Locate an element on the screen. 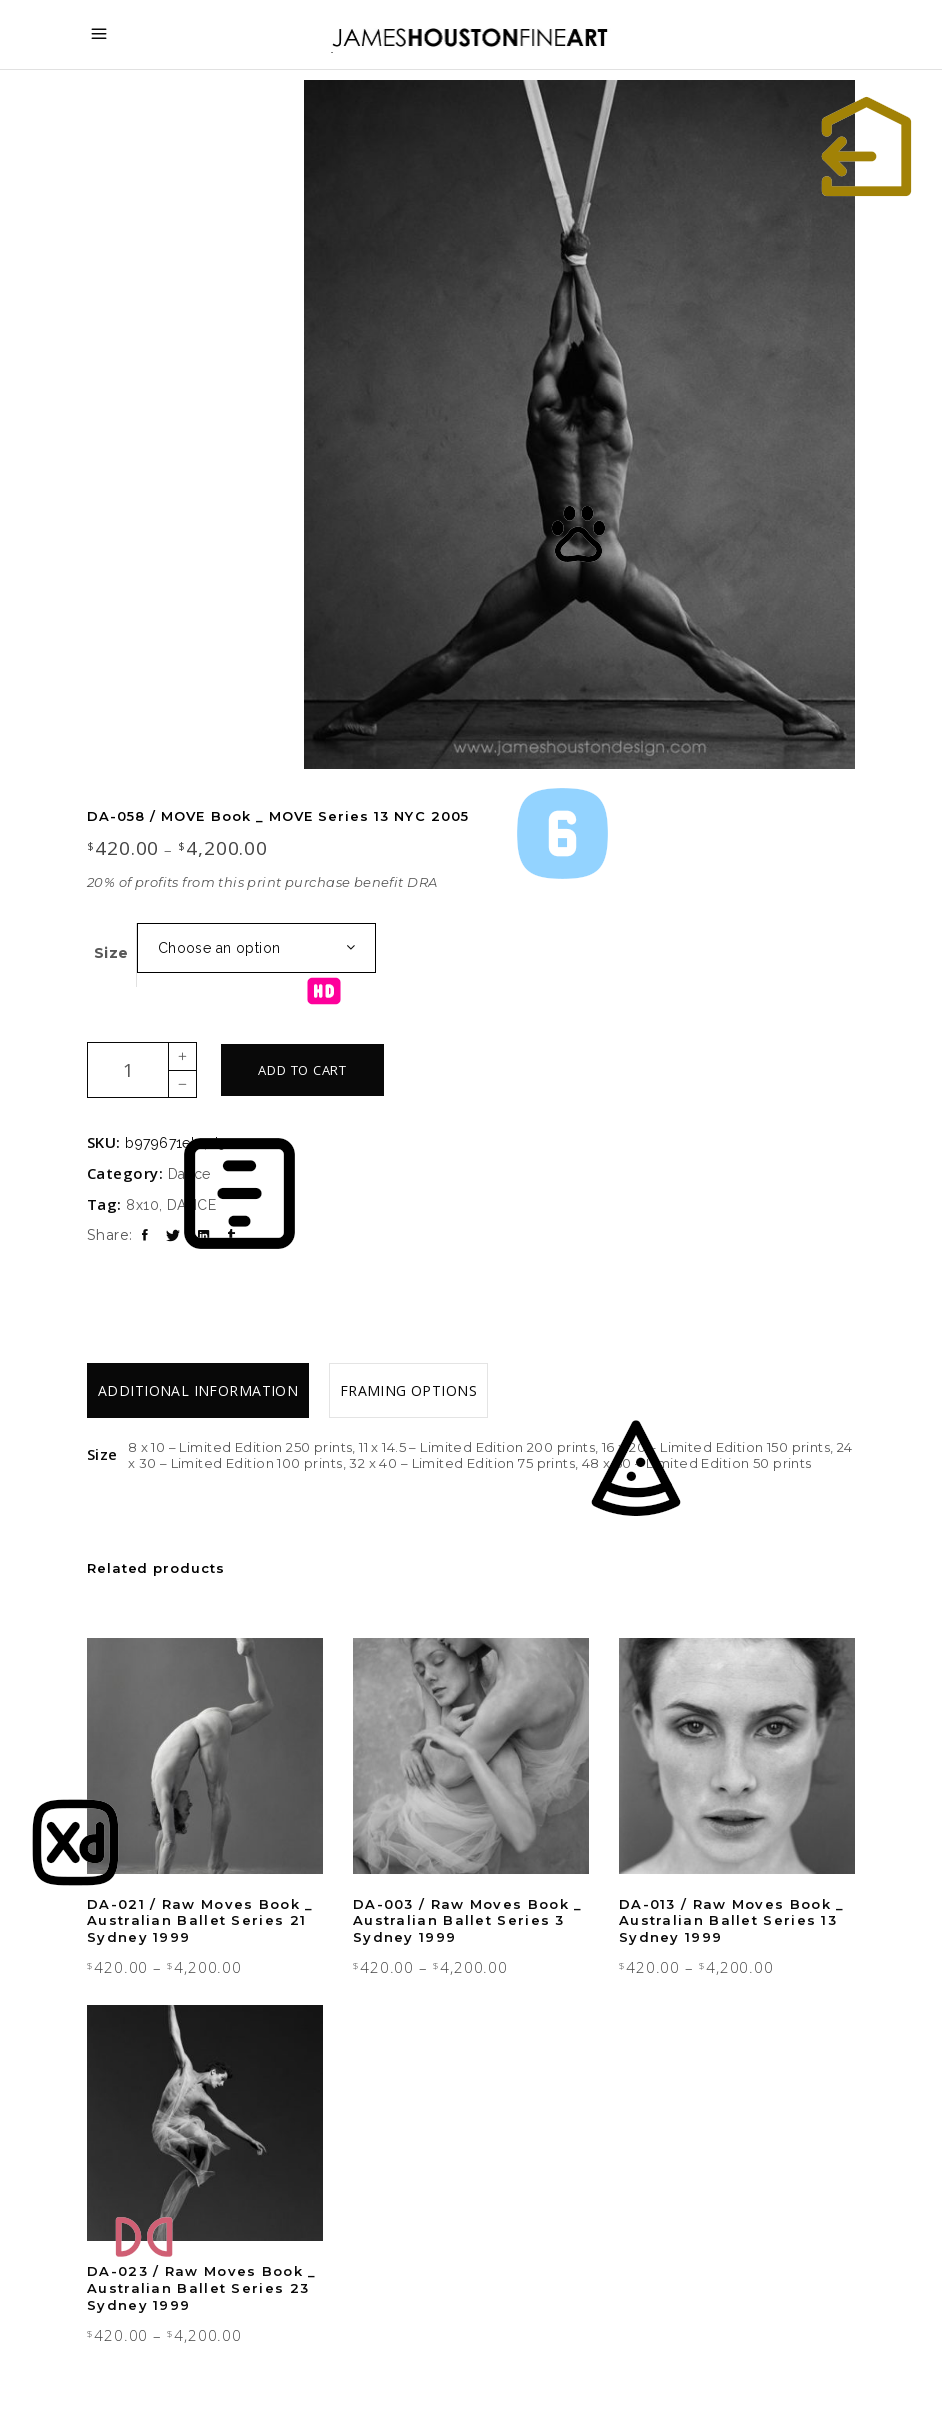 Image resolution: width=942 pixels, height=2433 pixels. transfer data out of home storage is located at coordinates (866, 146).